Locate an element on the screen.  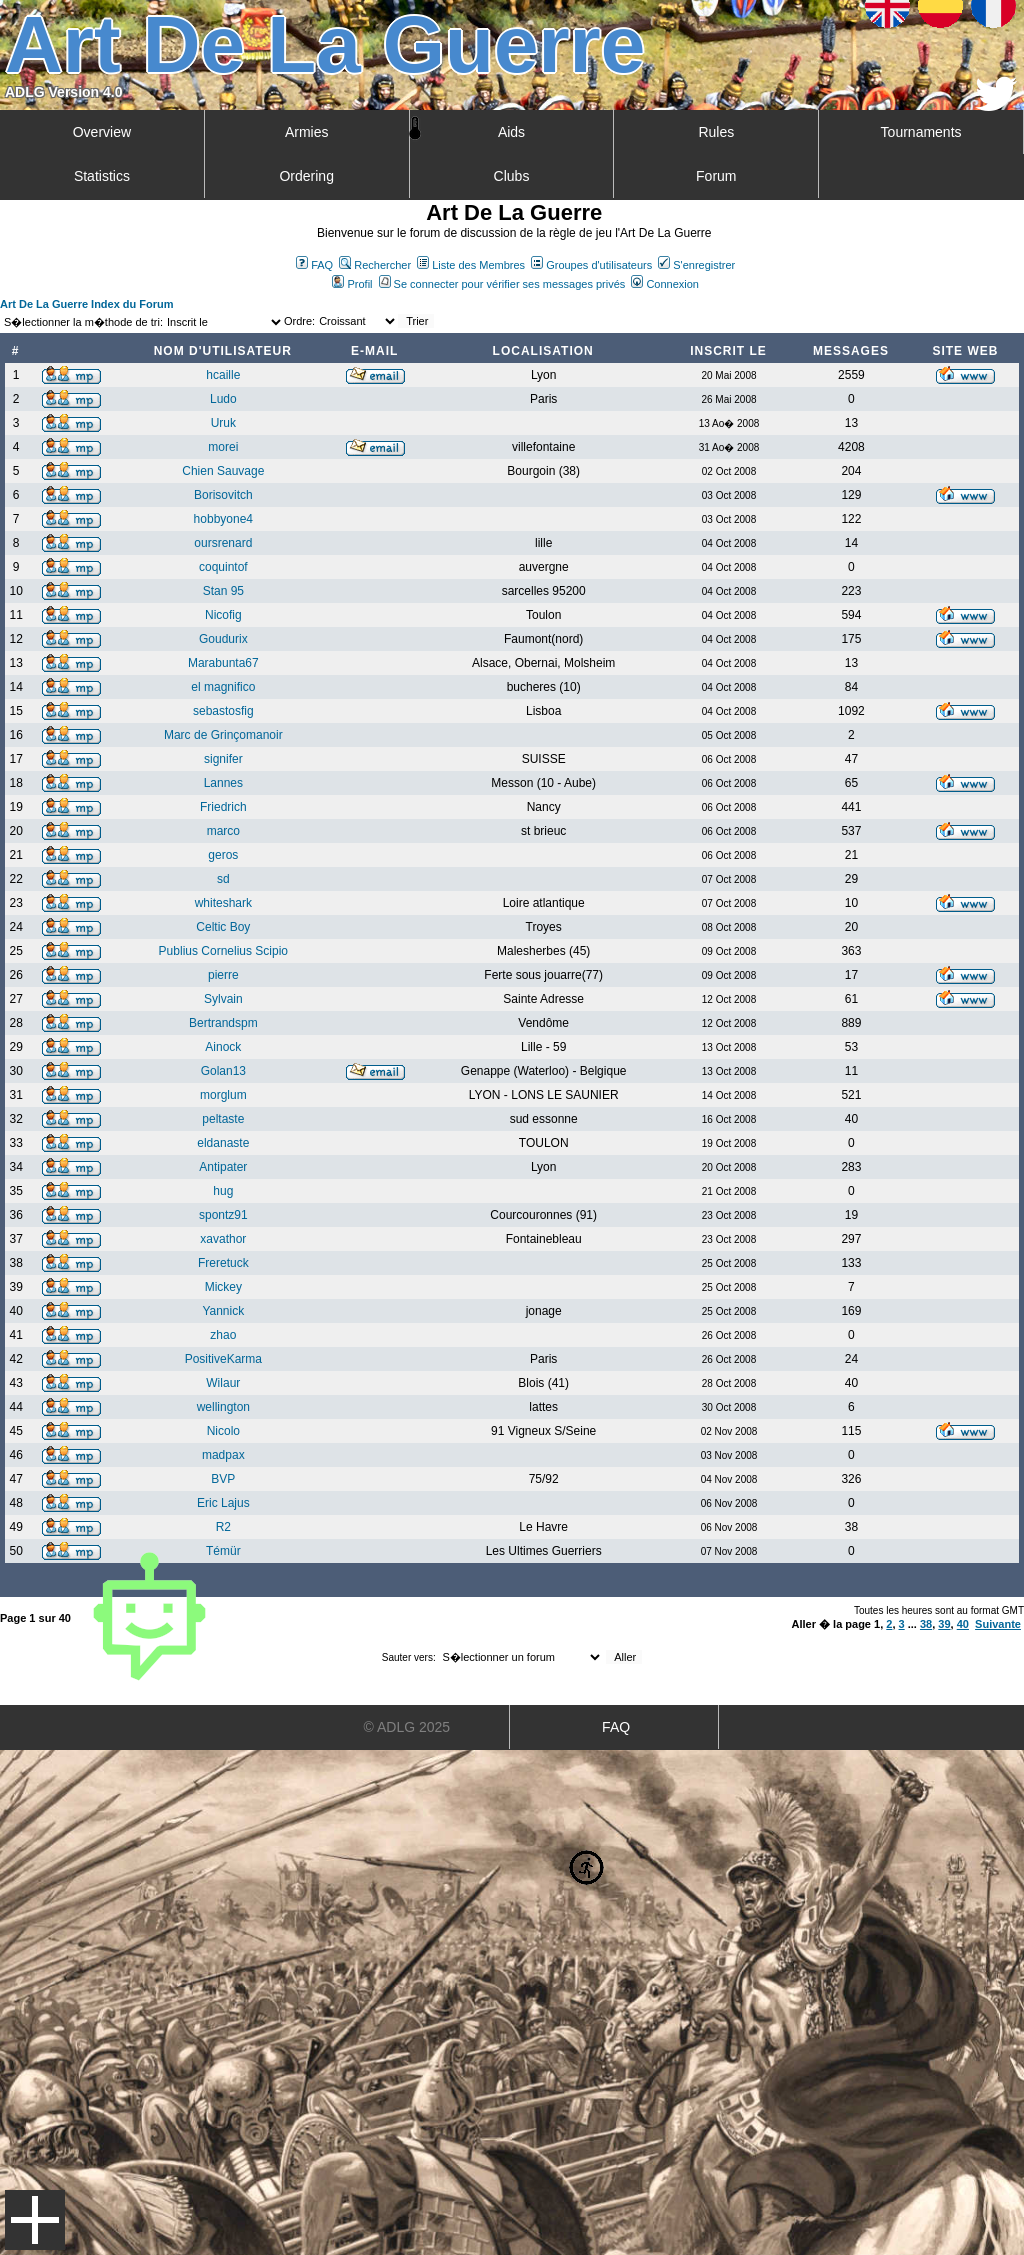
adjust temperature settings is located at coordinates (415, 128).